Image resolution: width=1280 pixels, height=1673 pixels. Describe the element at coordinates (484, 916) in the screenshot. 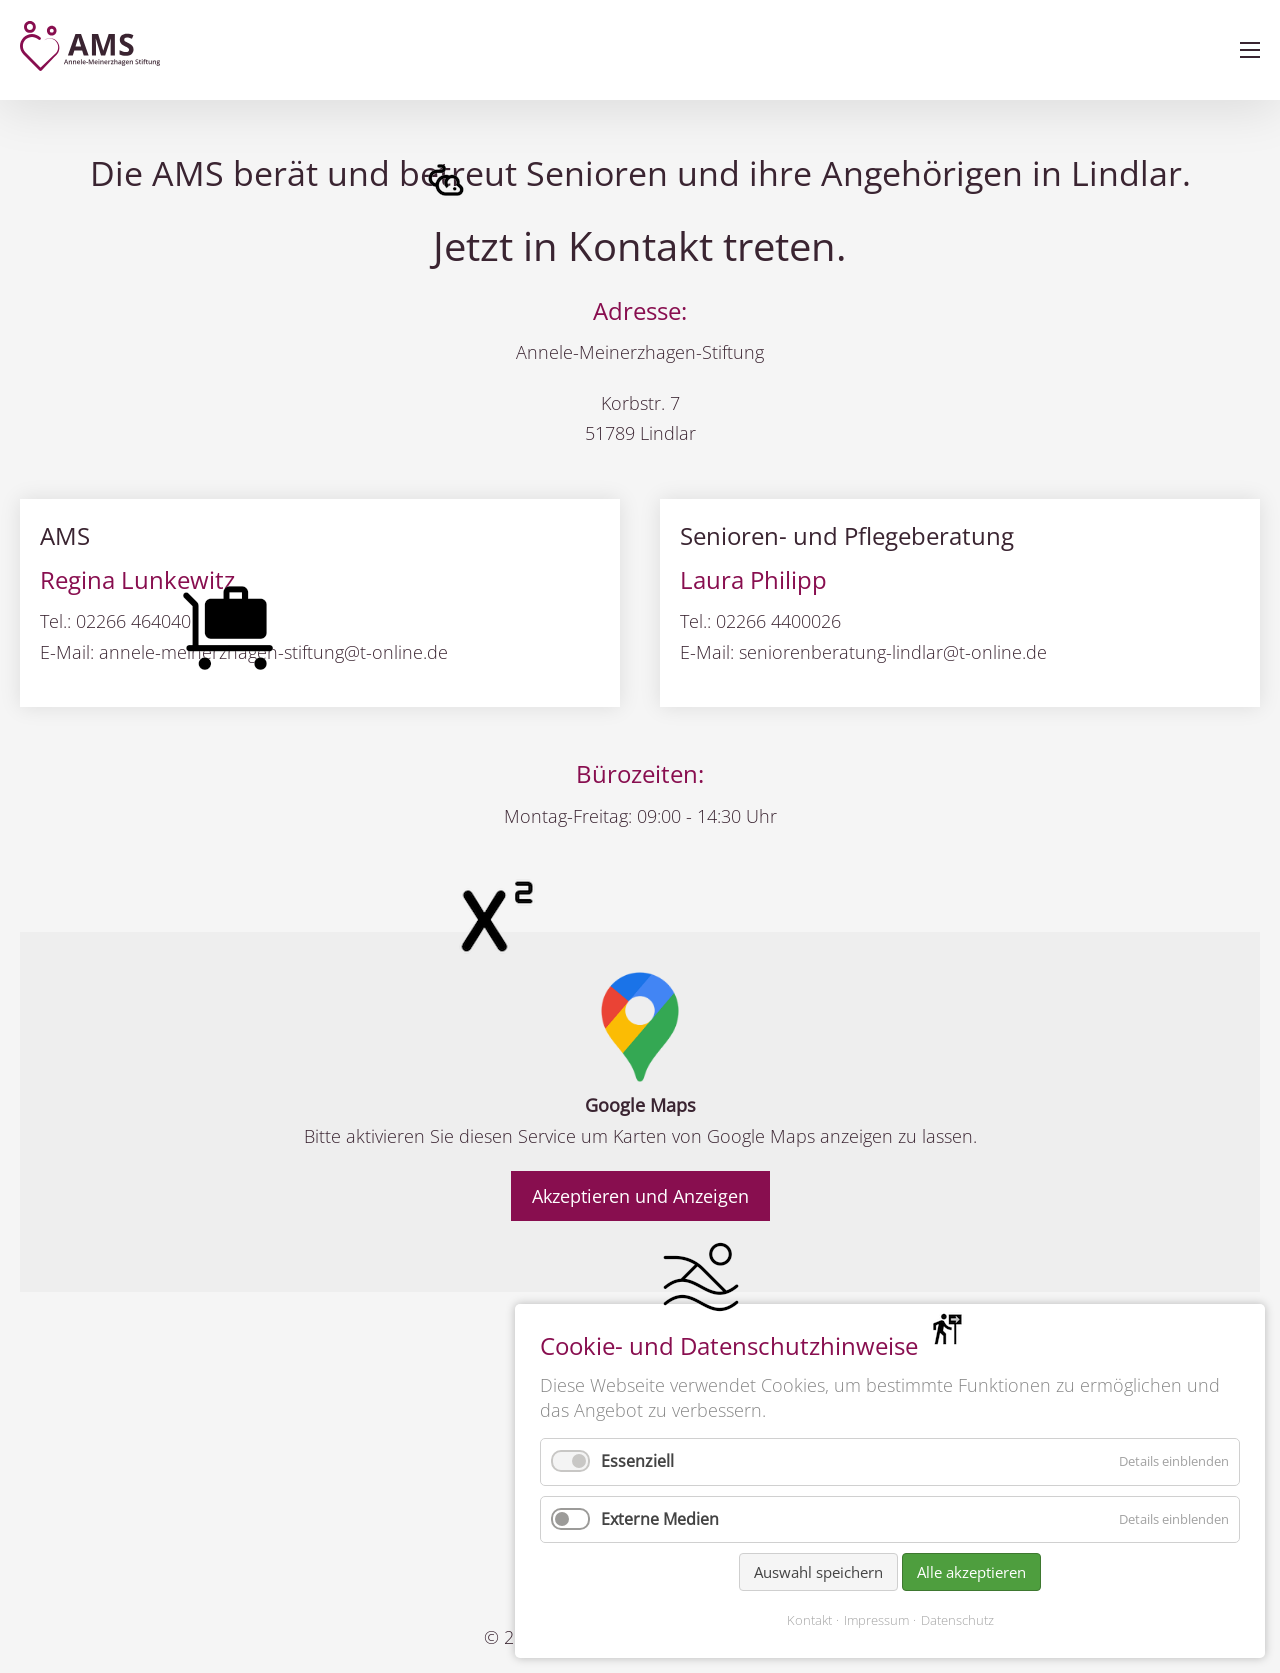

I see `format selected text as superscript` at that location.